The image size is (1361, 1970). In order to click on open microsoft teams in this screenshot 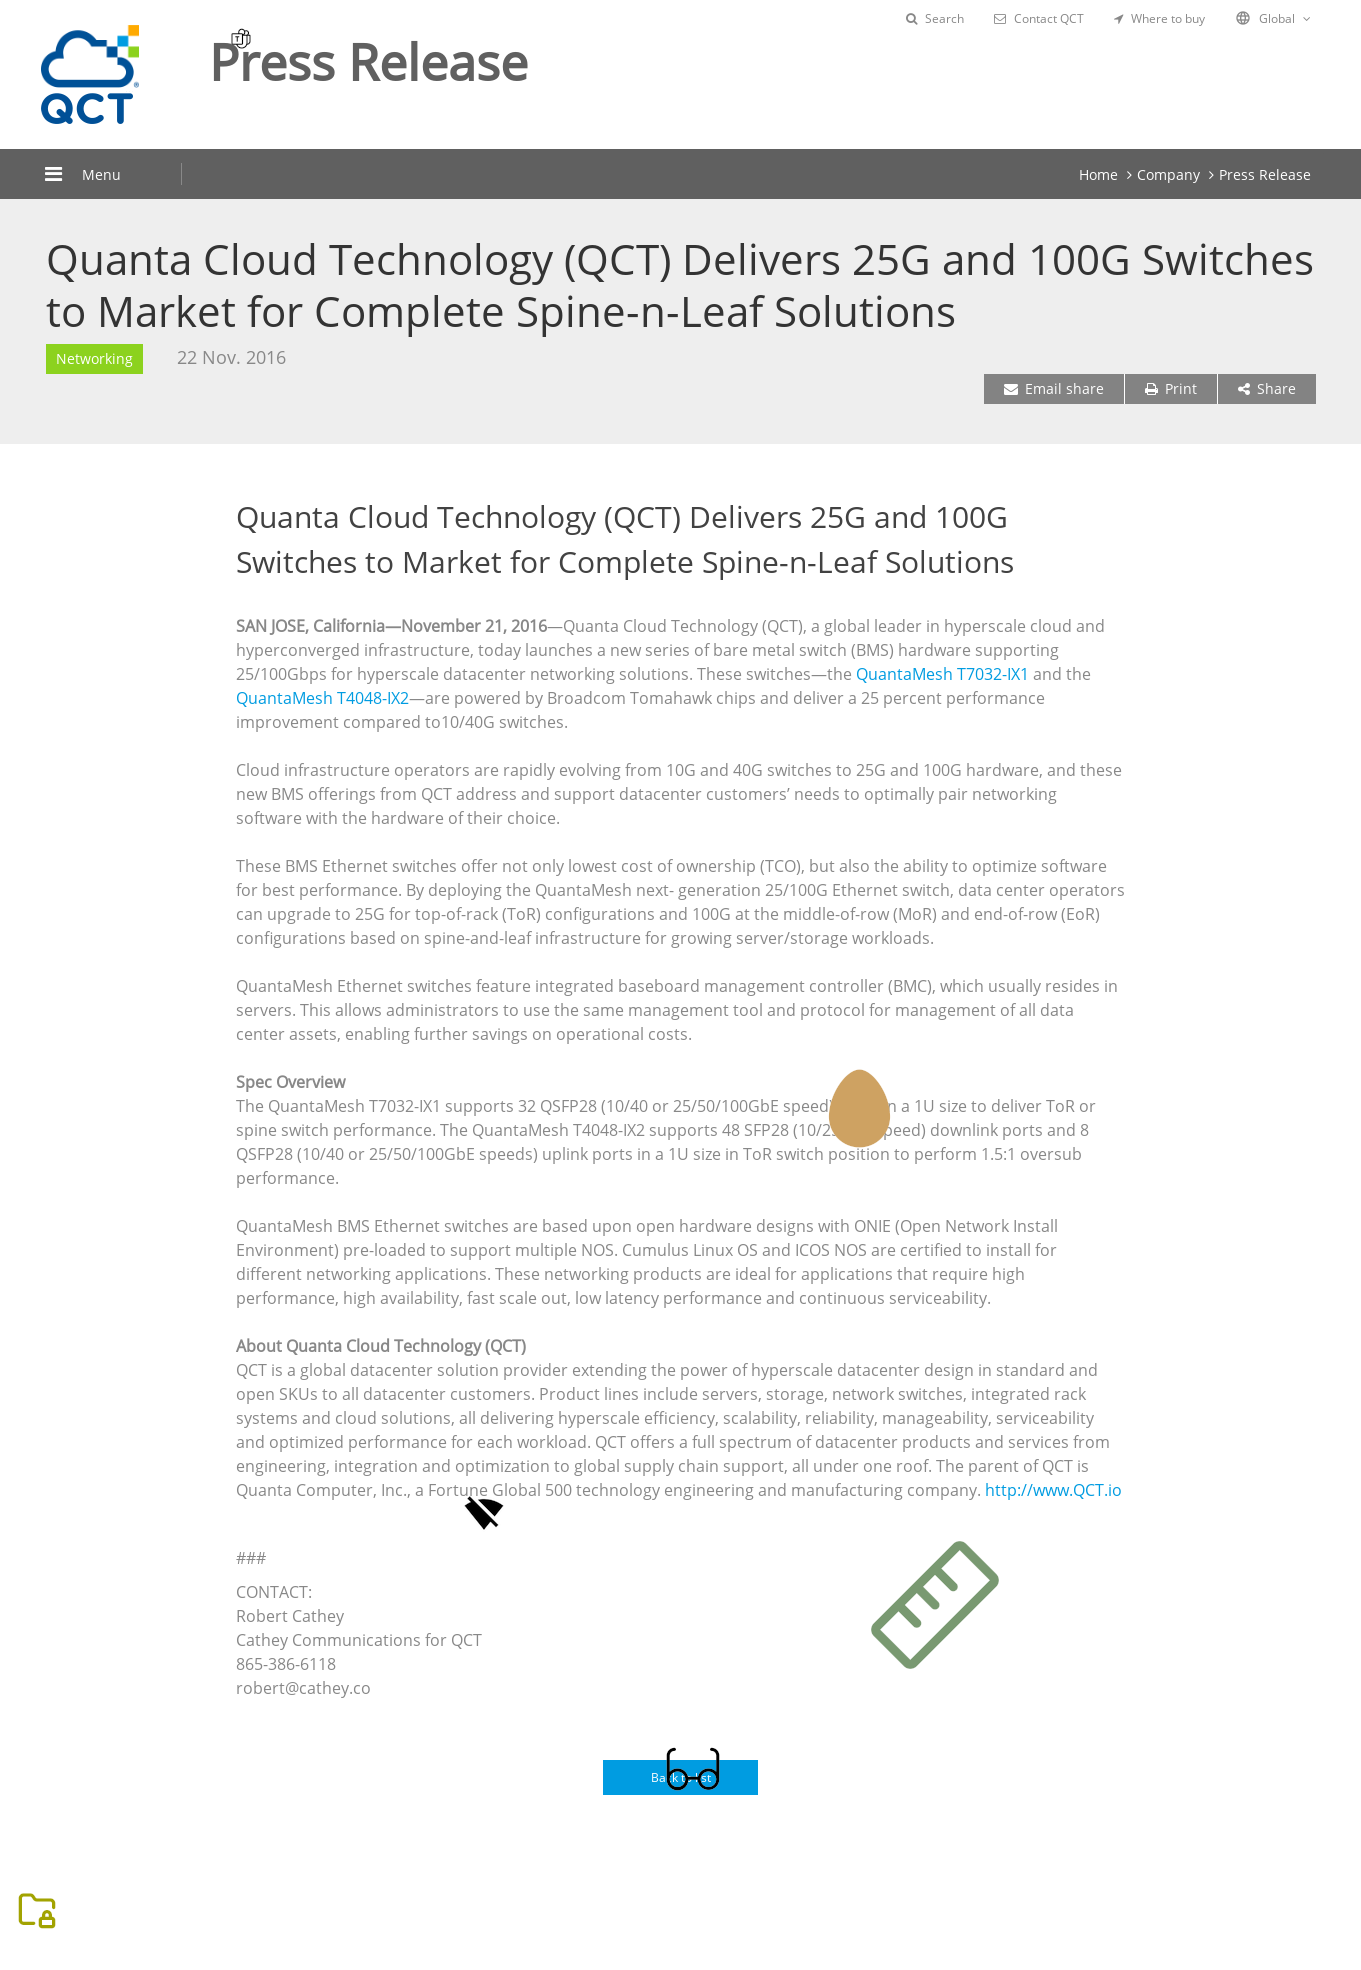, I will do `click(241, 39)`.